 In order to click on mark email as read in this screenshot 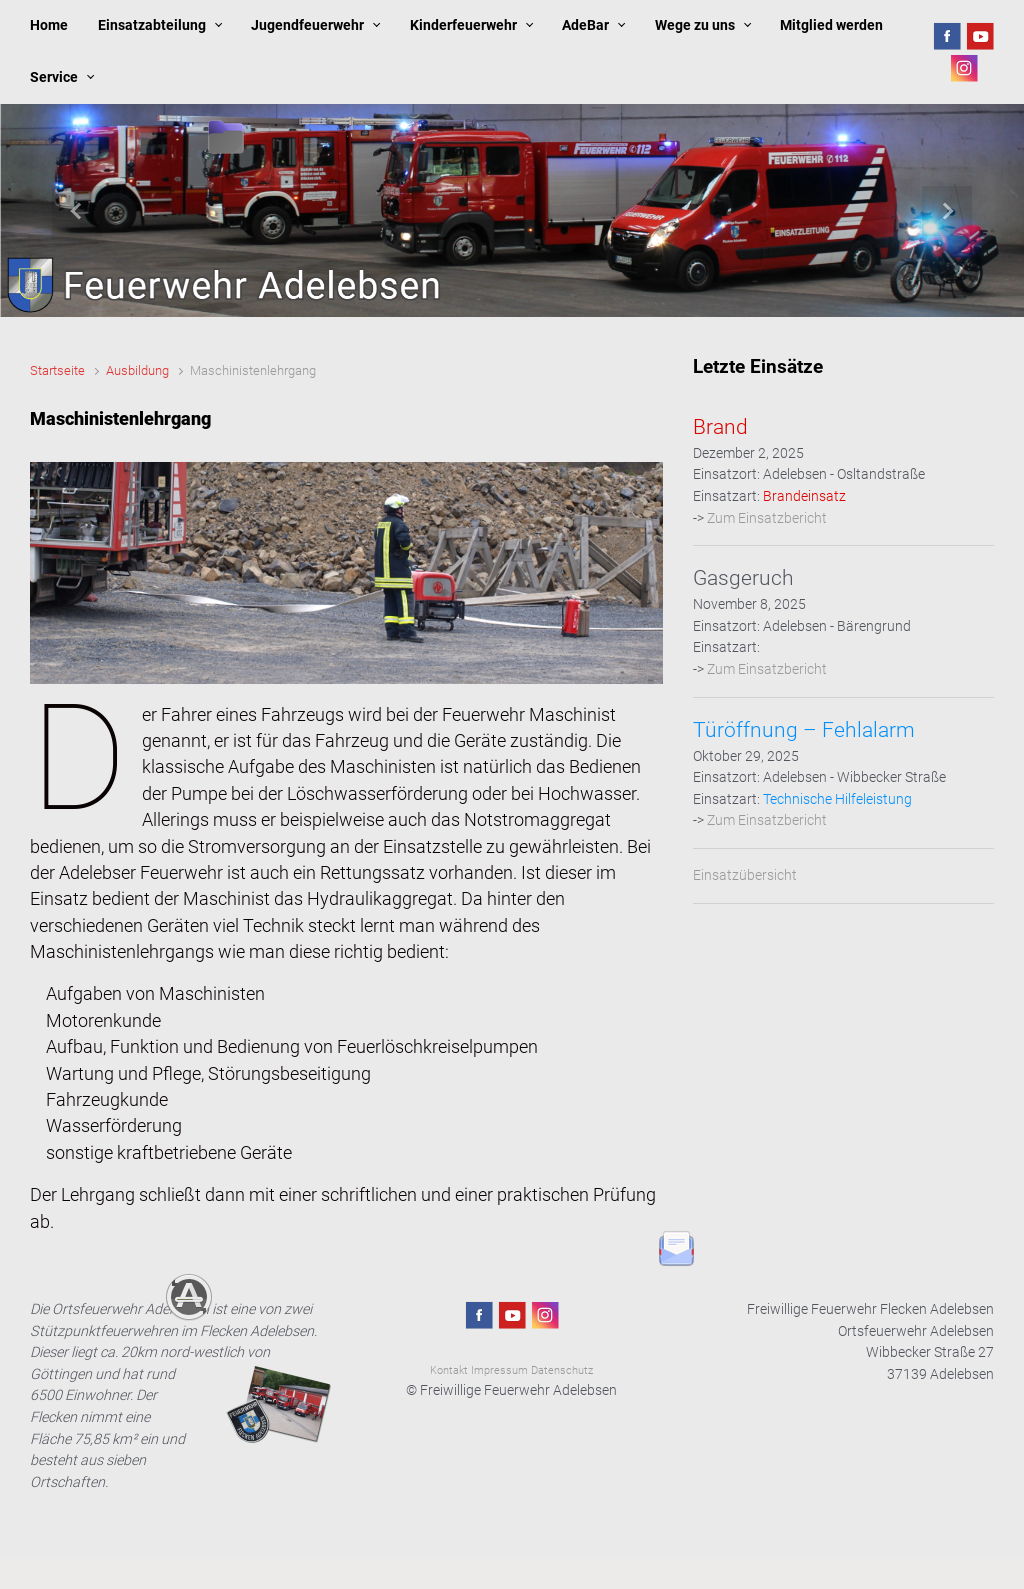, I will do `click(676, 1249)`.